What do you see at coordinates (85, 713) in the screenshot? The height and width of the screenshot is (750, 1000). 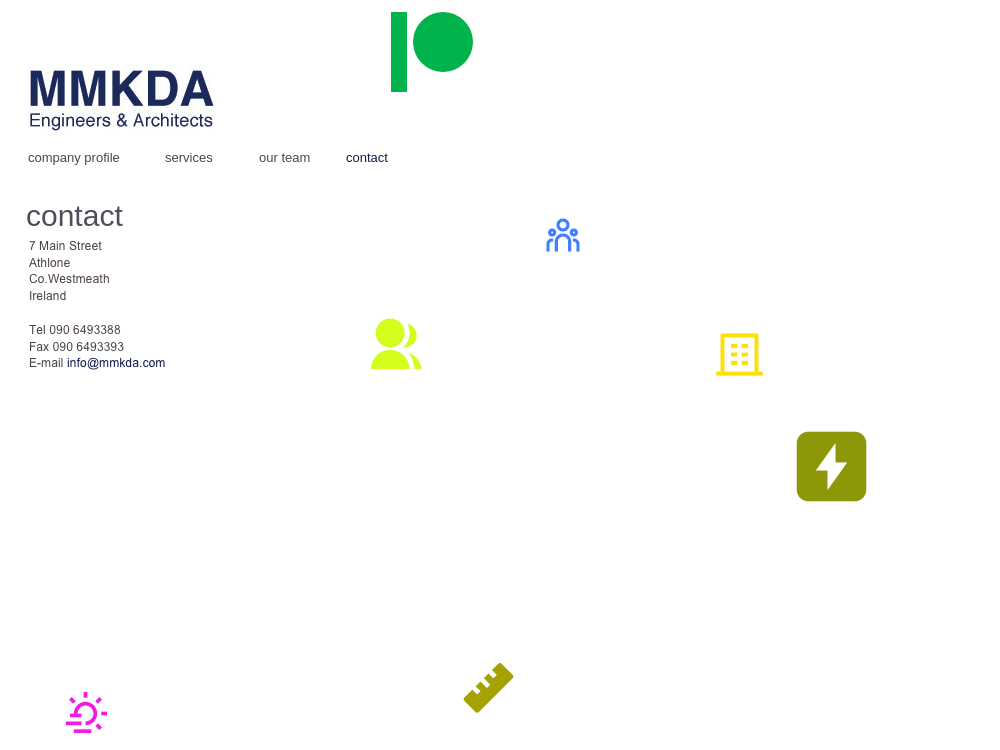 I see `indicates foggy or hazy weather conditions` at bounding box center [85, 713].